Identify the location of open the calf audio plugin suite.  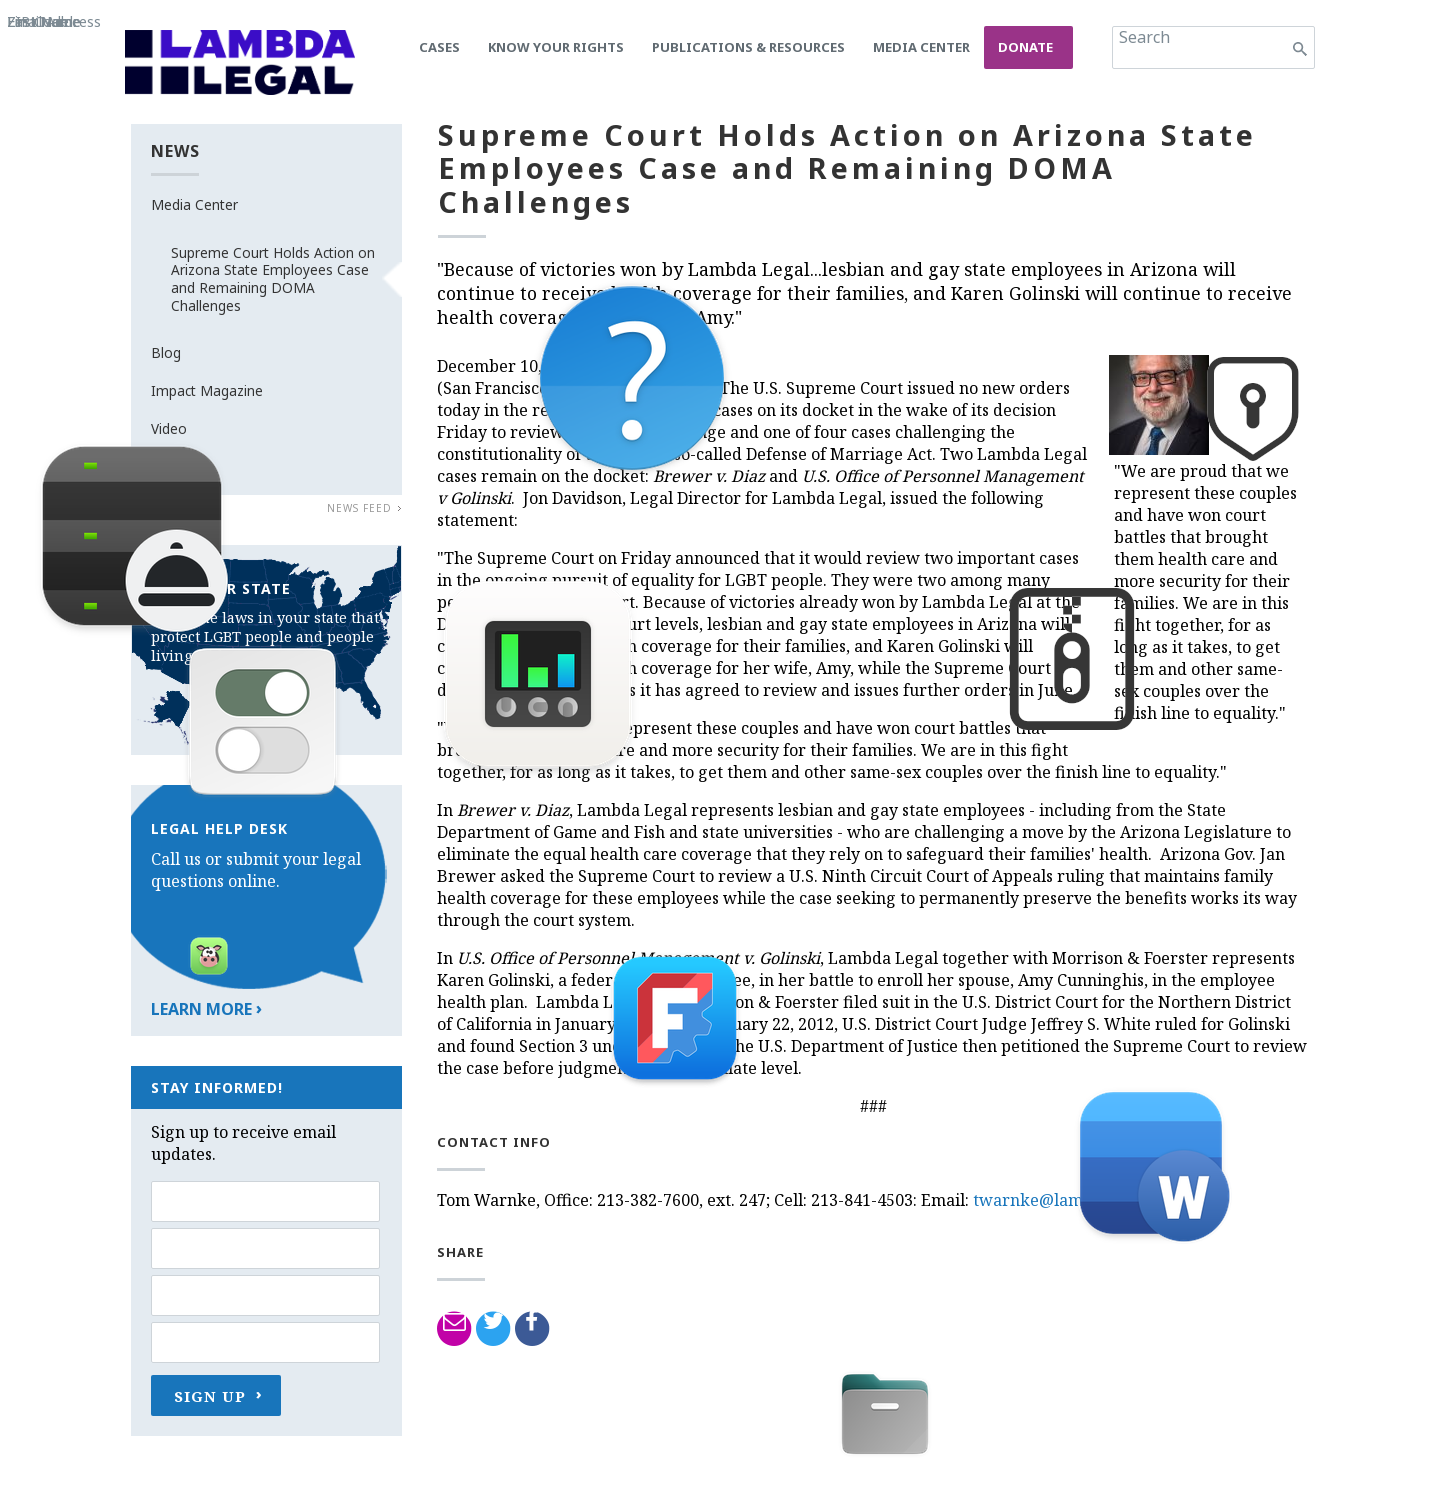
(209, 956).